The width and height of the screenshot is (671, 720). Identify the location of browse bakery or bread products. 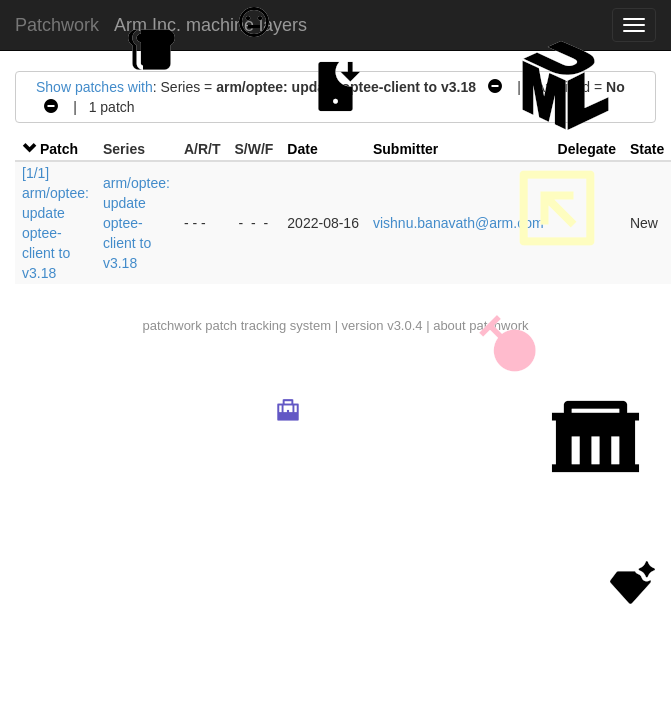
(151, 48).